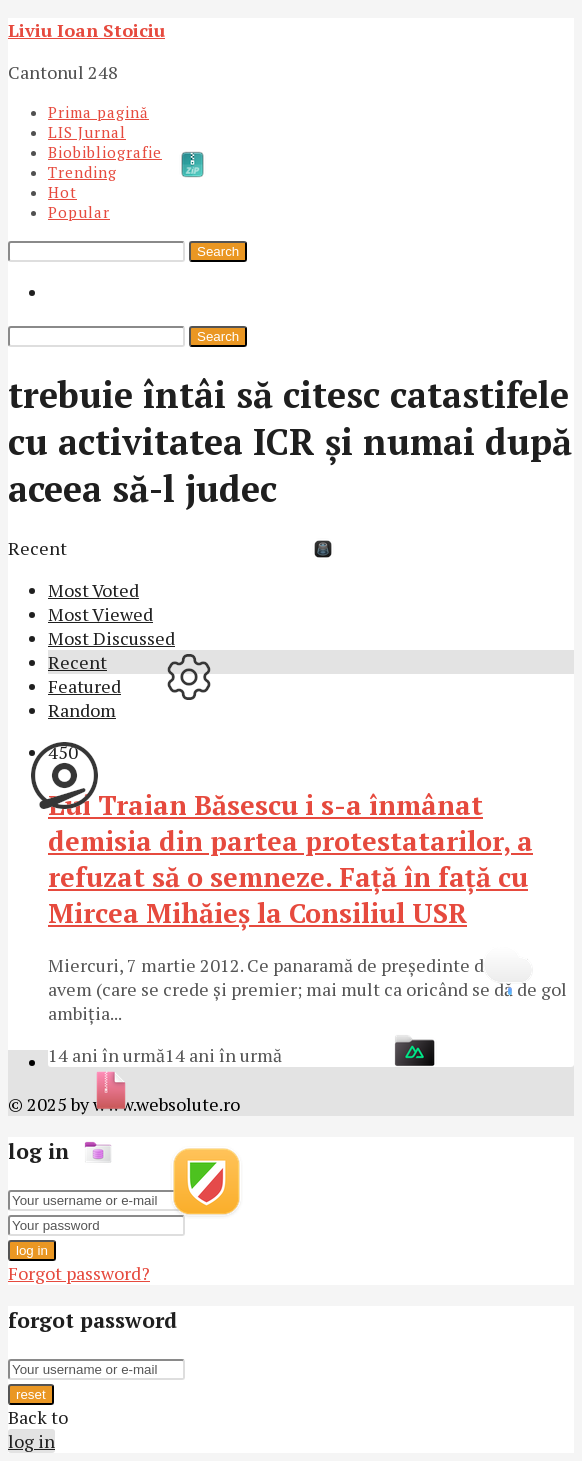 The height and width of the screenshot is (1461, 582). What do you see at coordinates (206, 1182) in the screenshot?
I see `open gufw firewall settings` at bounding box center [206, 1182].